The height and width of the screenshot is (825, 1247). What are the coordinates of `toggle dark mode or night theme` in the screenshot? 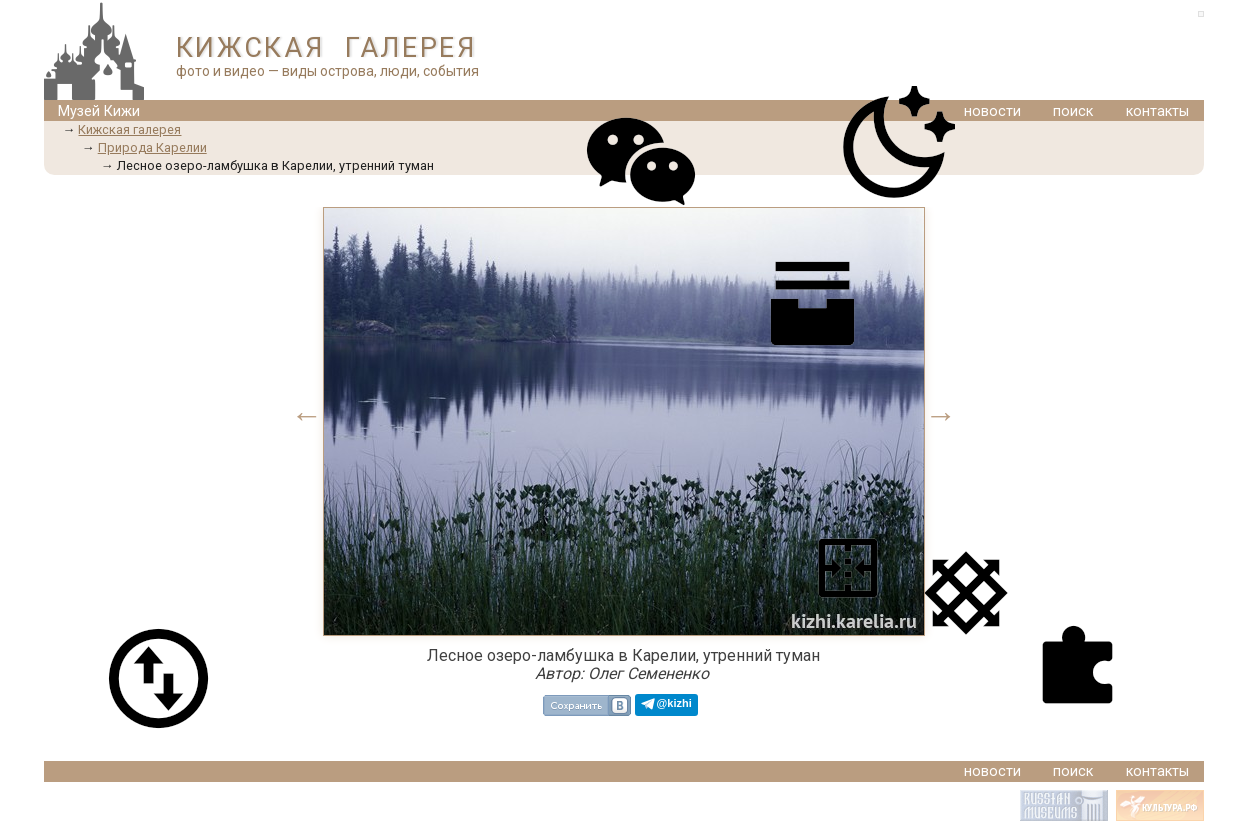 It's located at (894, 147).